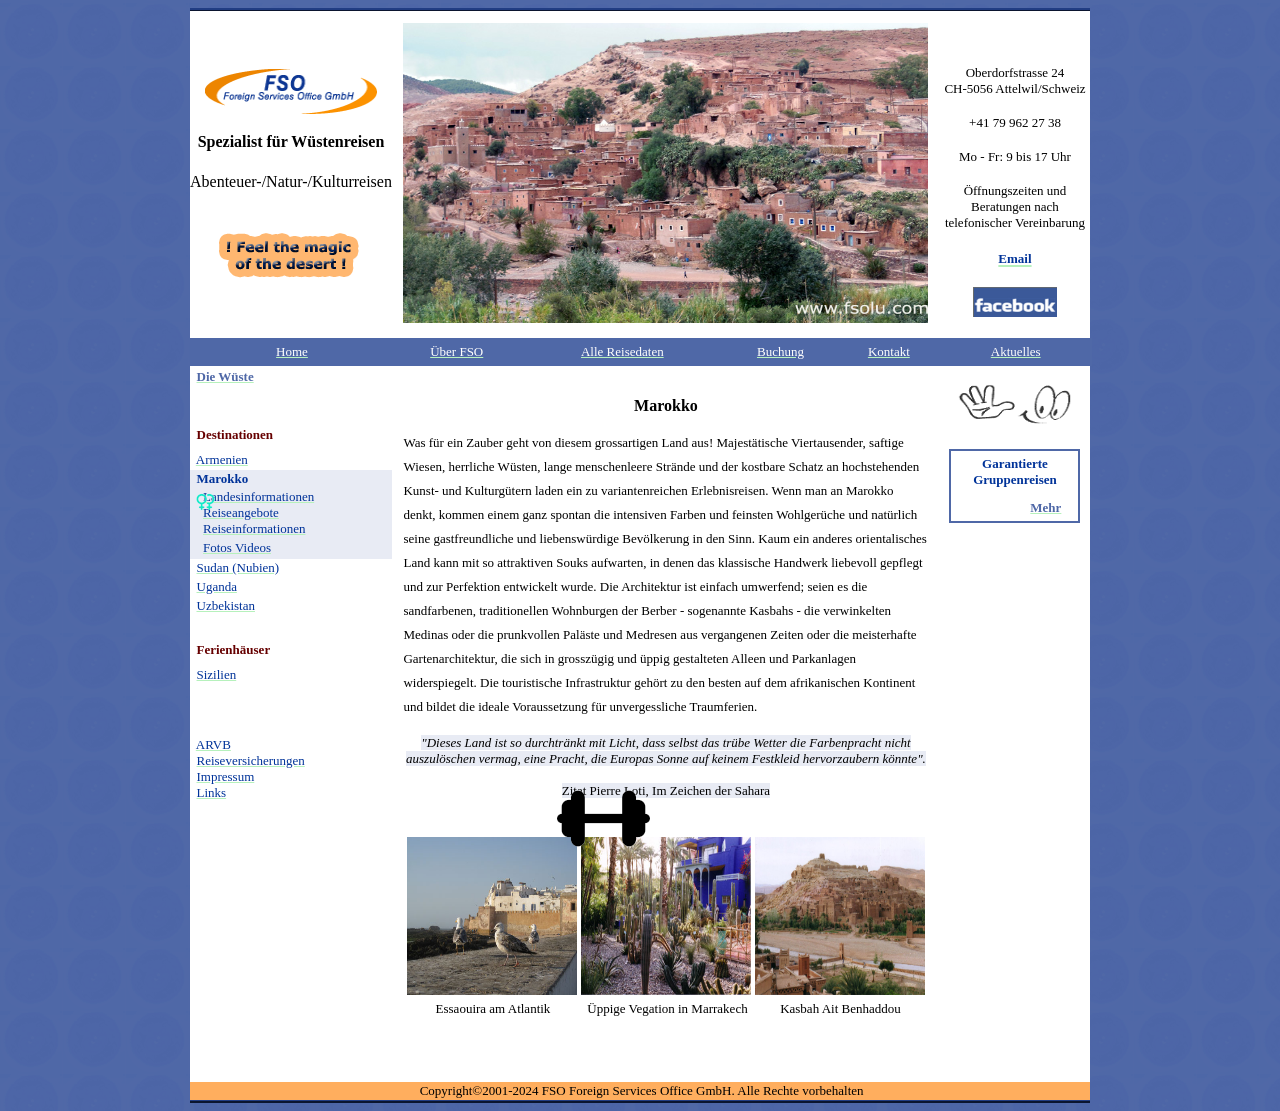  I want to click on indicates female/female relationship or partnership, so click(205, 501).